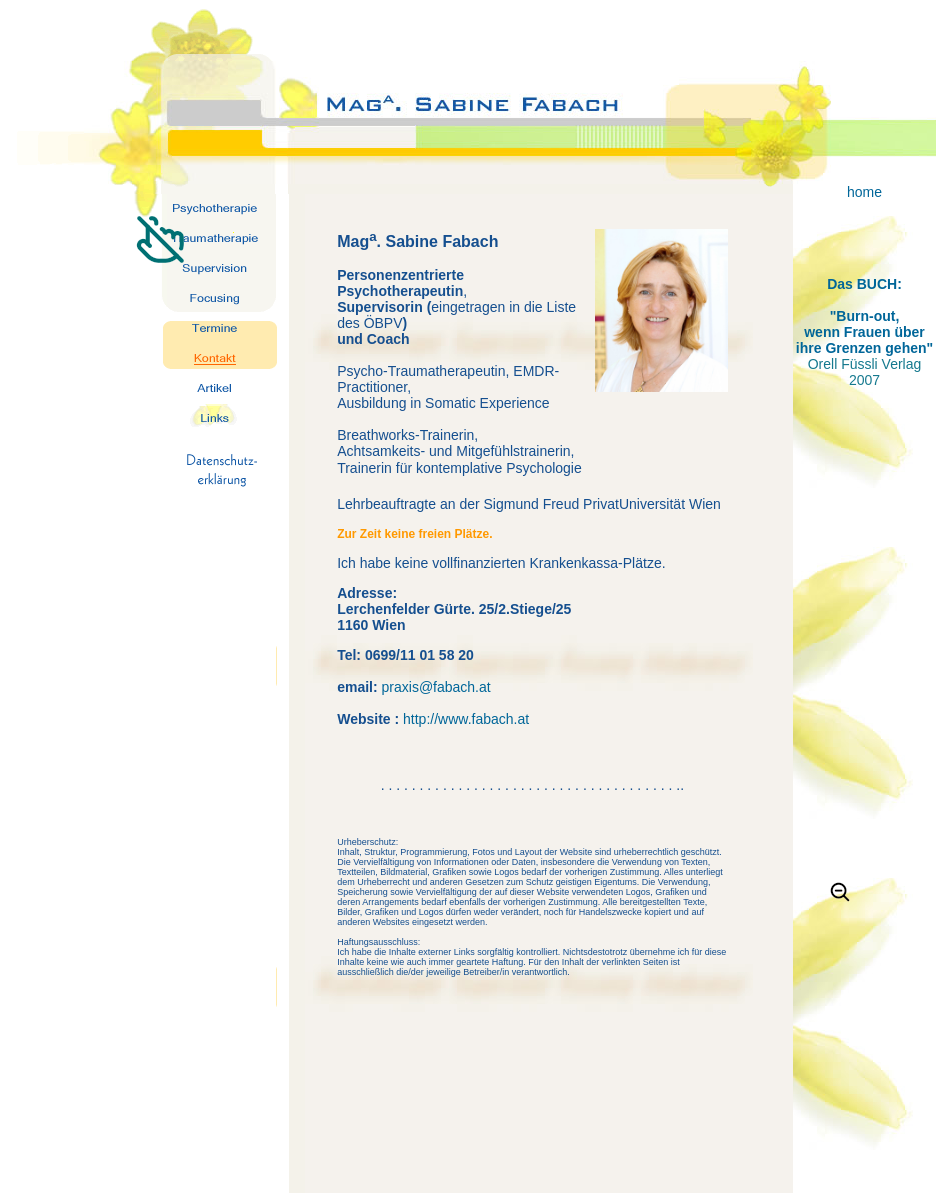  I want to click on disable touch or pointer input, so click(160, 239).